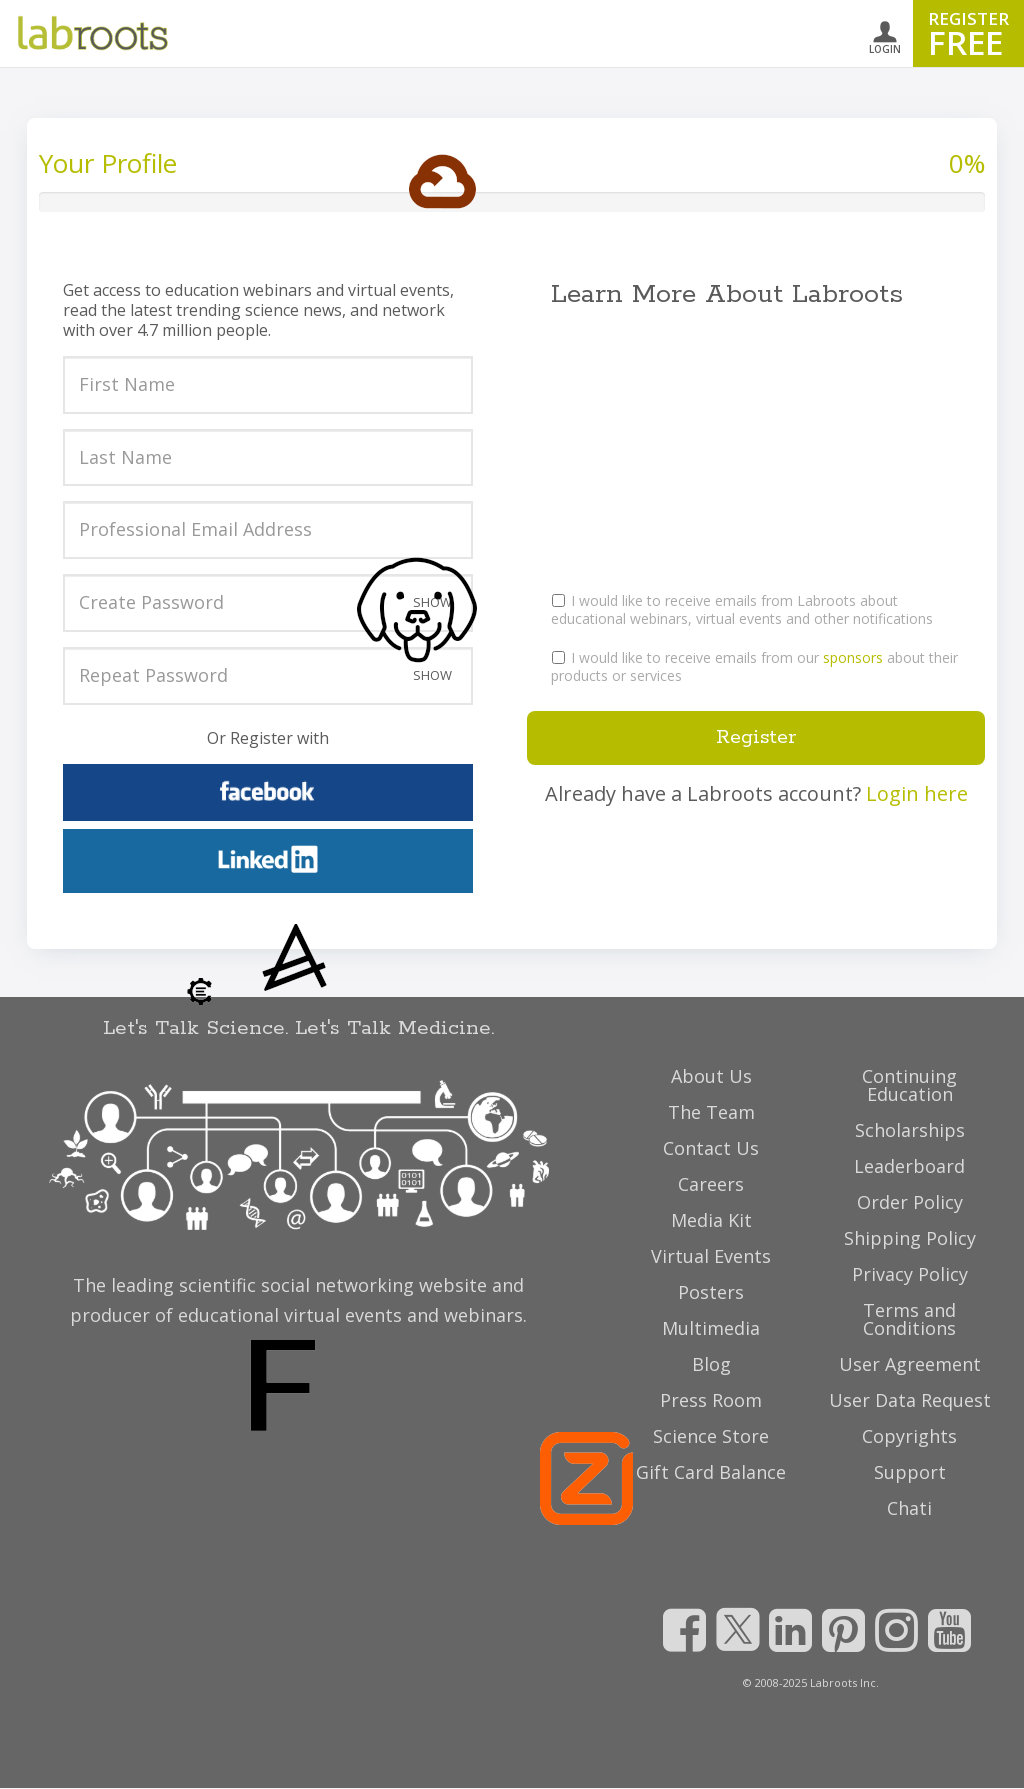  What do you see at coordinates (442, 181) in the screenshot?
I see `access Google Cloud services` at bounding box center [442, 181].